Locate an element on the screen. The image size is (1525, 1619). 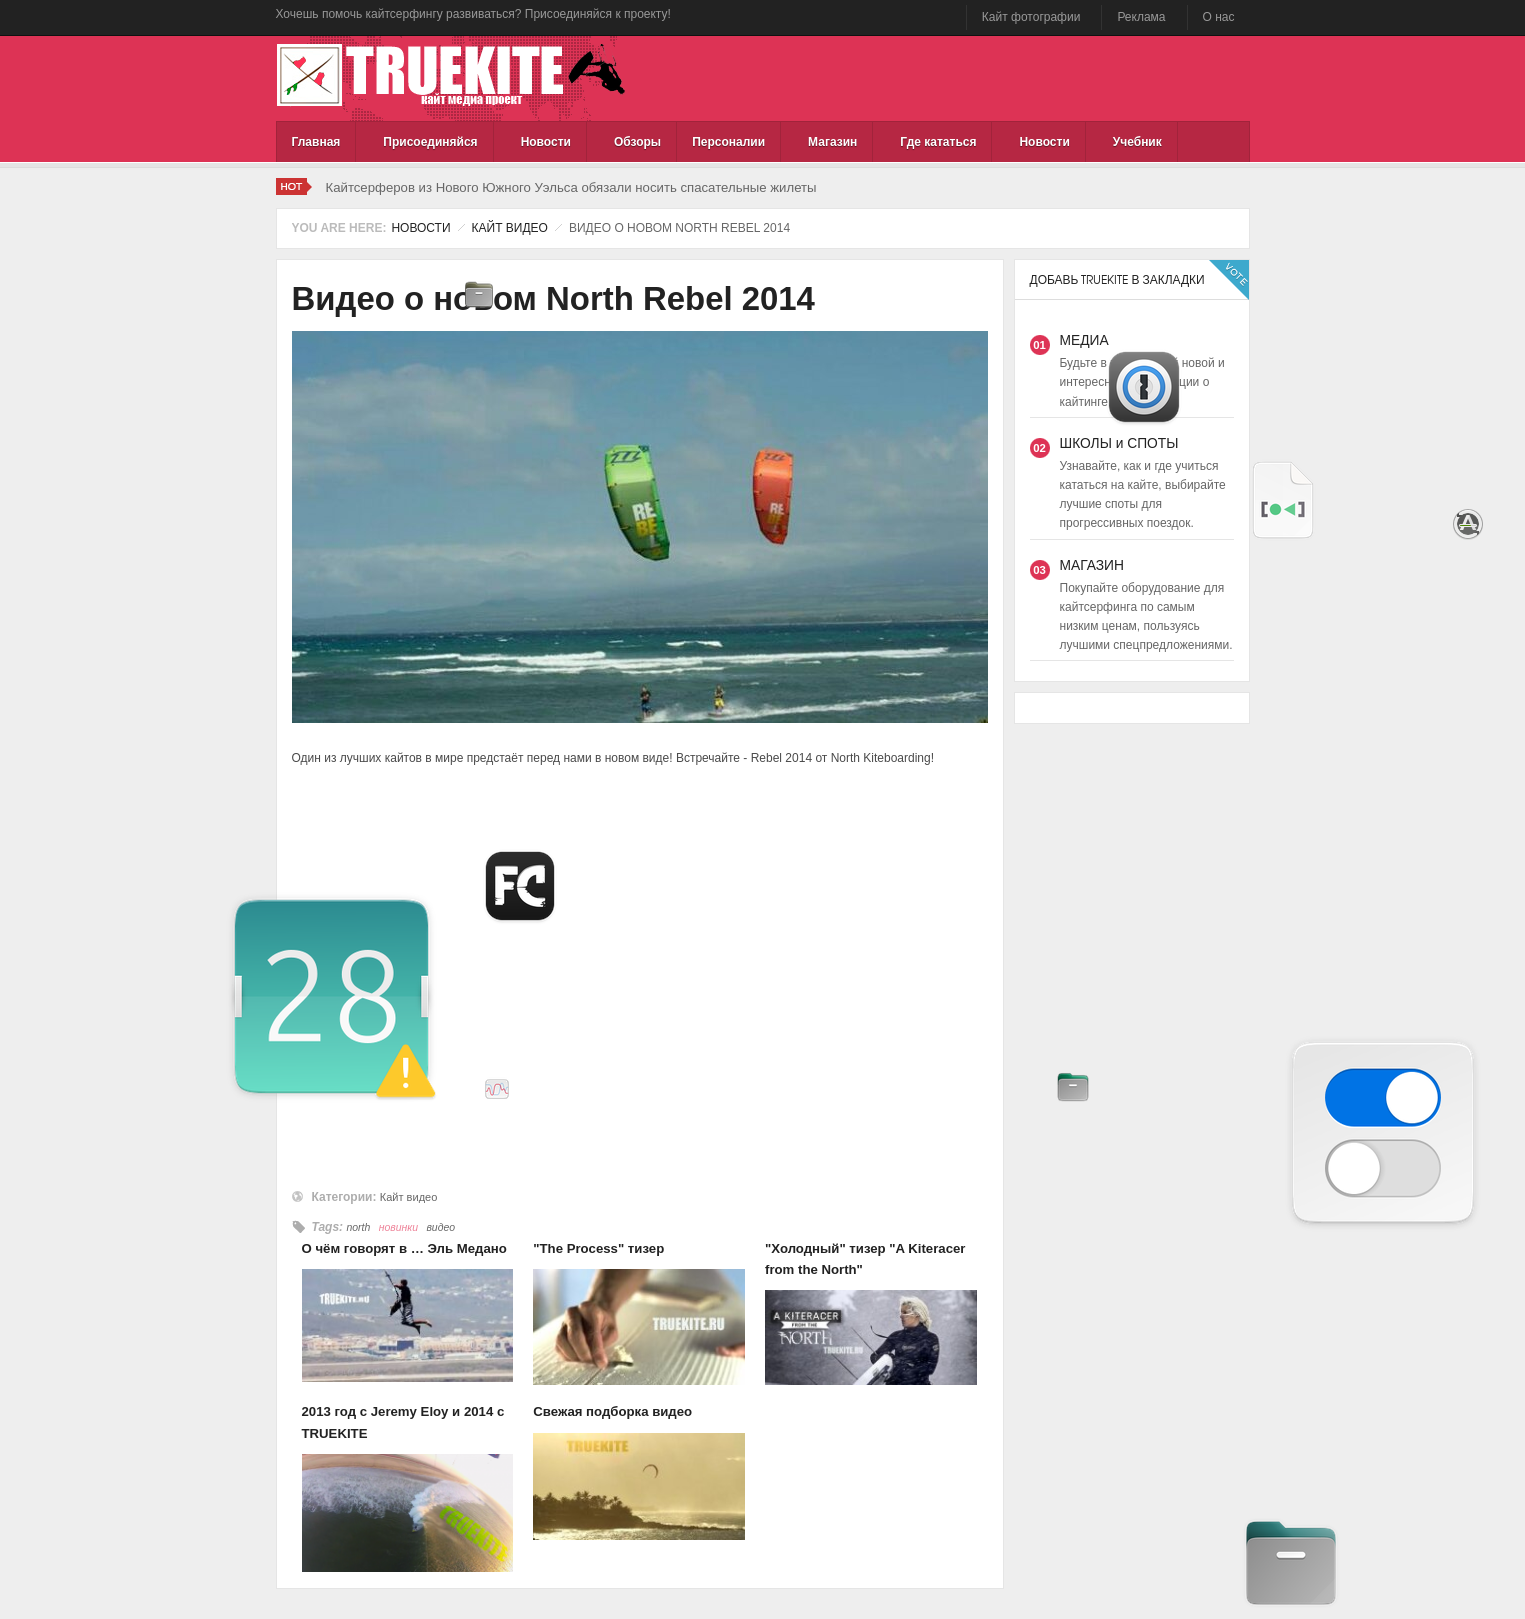
open the nautilus file manager is located at coordinates (479, 294).